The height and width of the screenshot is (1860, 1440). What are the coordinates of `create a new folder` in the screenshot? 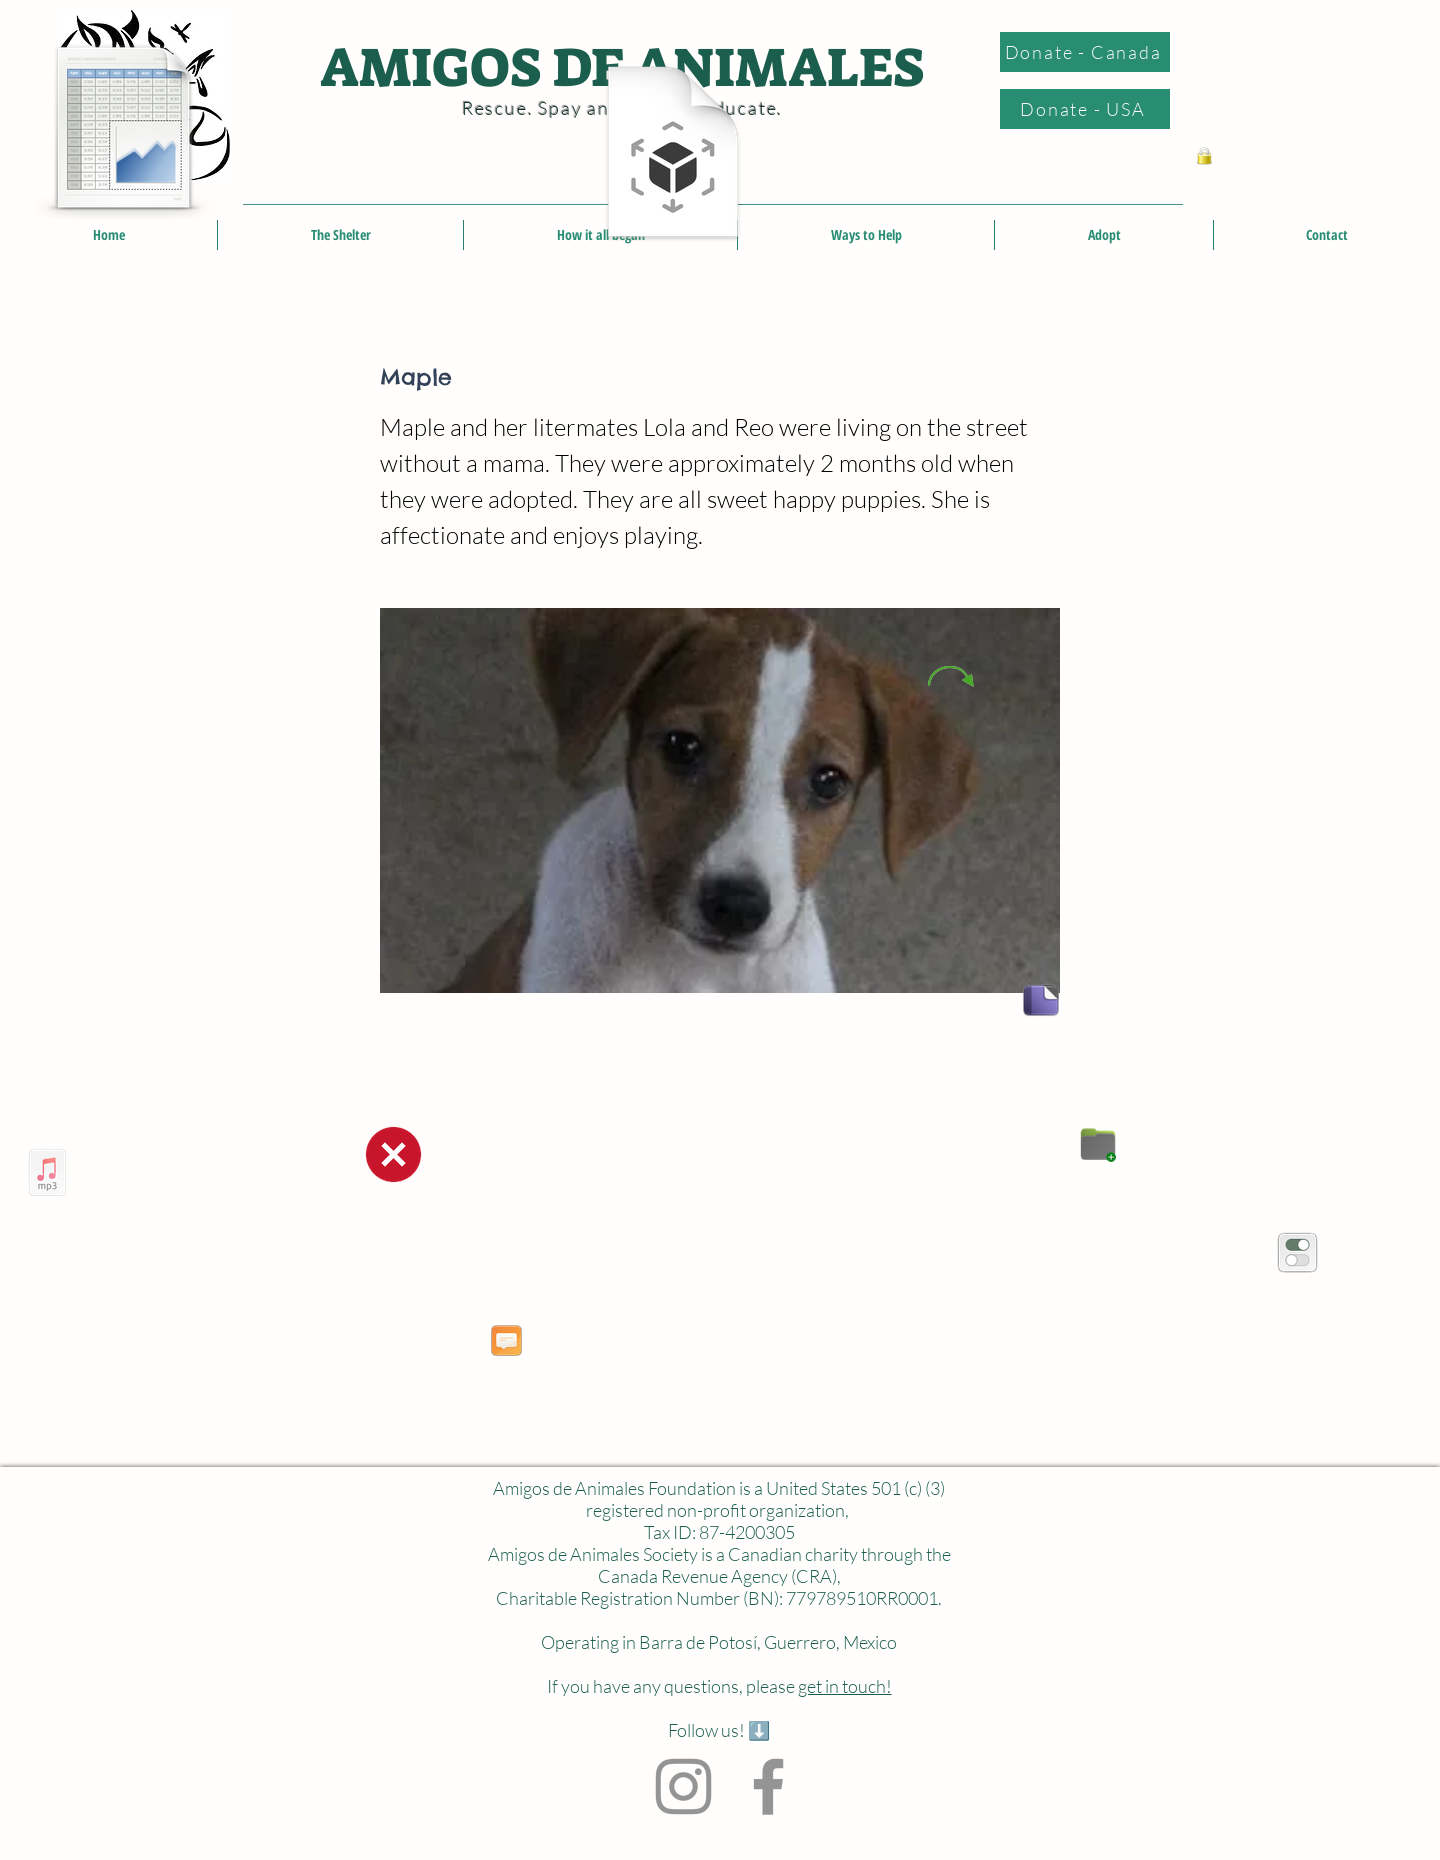 It's located at (1098, 1144).